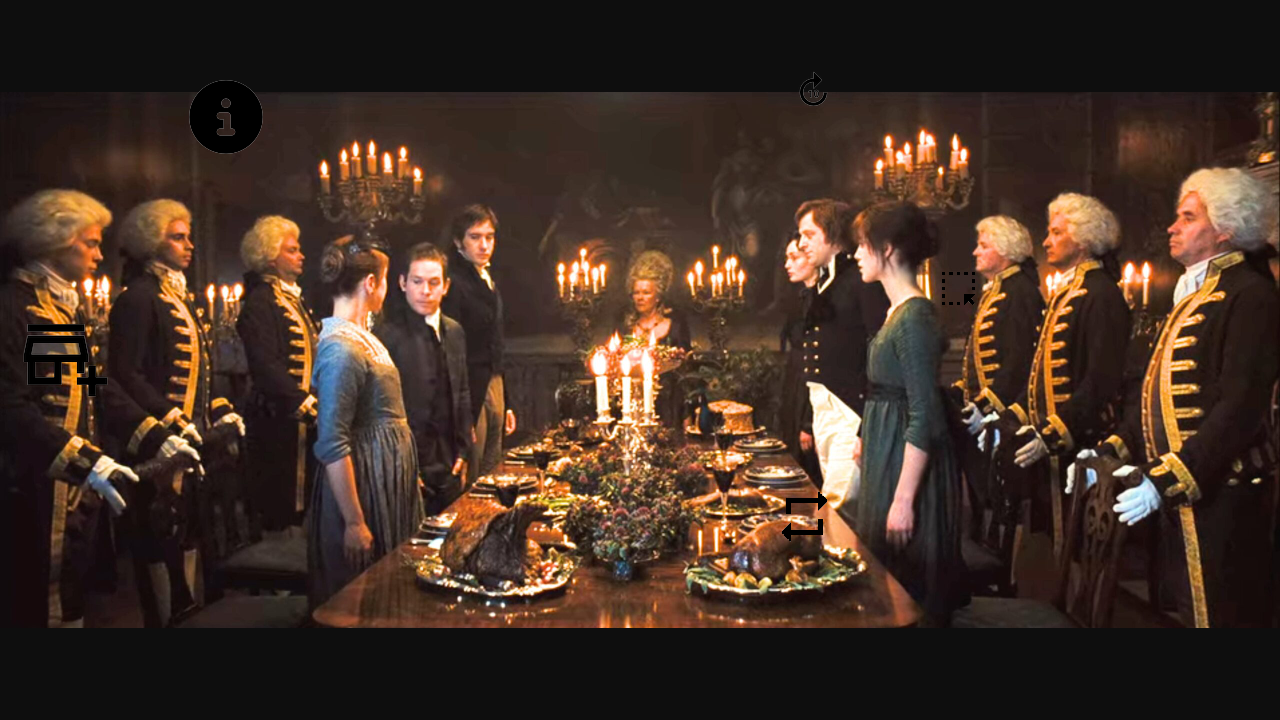 This screenshot has height=720, width=1280. Describe the element at coordinates (813, 90) in the screenshot. I see `skip forward 10 seconds in media playback` at that location.